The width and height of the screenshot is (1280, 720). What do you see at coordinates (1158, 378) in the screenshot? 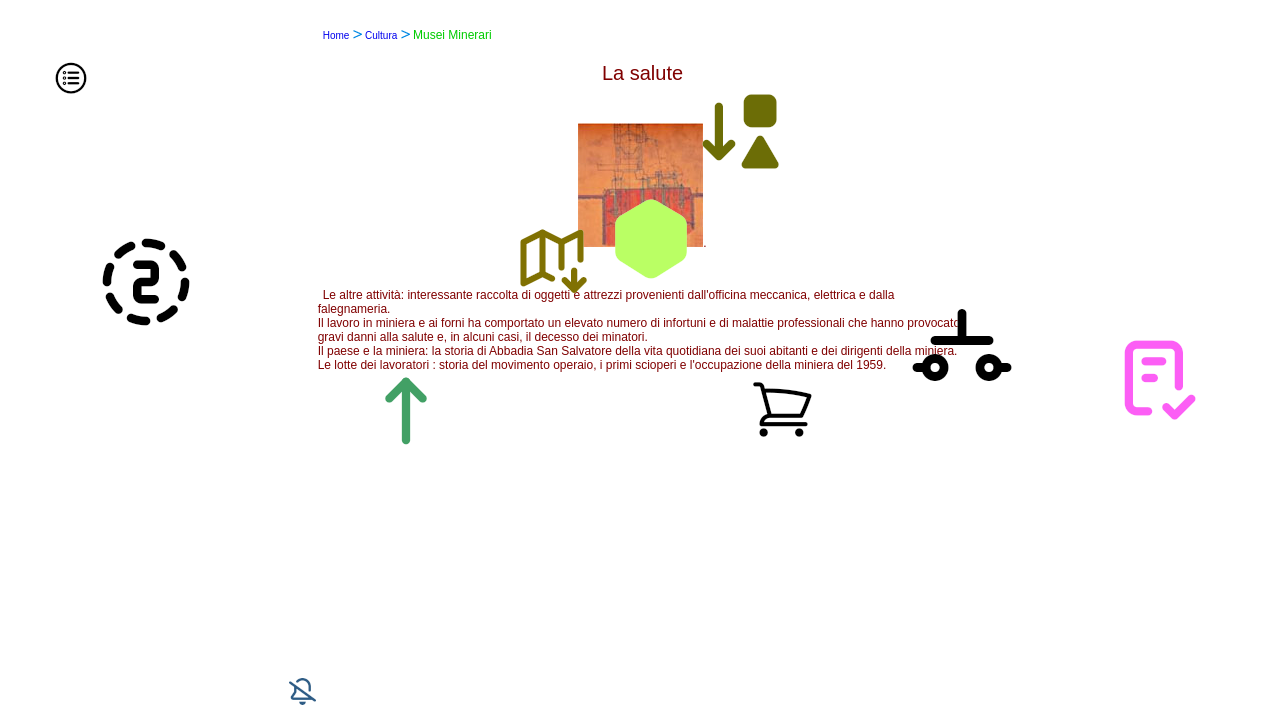
I see `view your task checklist` at bounding box center [1158, 378].